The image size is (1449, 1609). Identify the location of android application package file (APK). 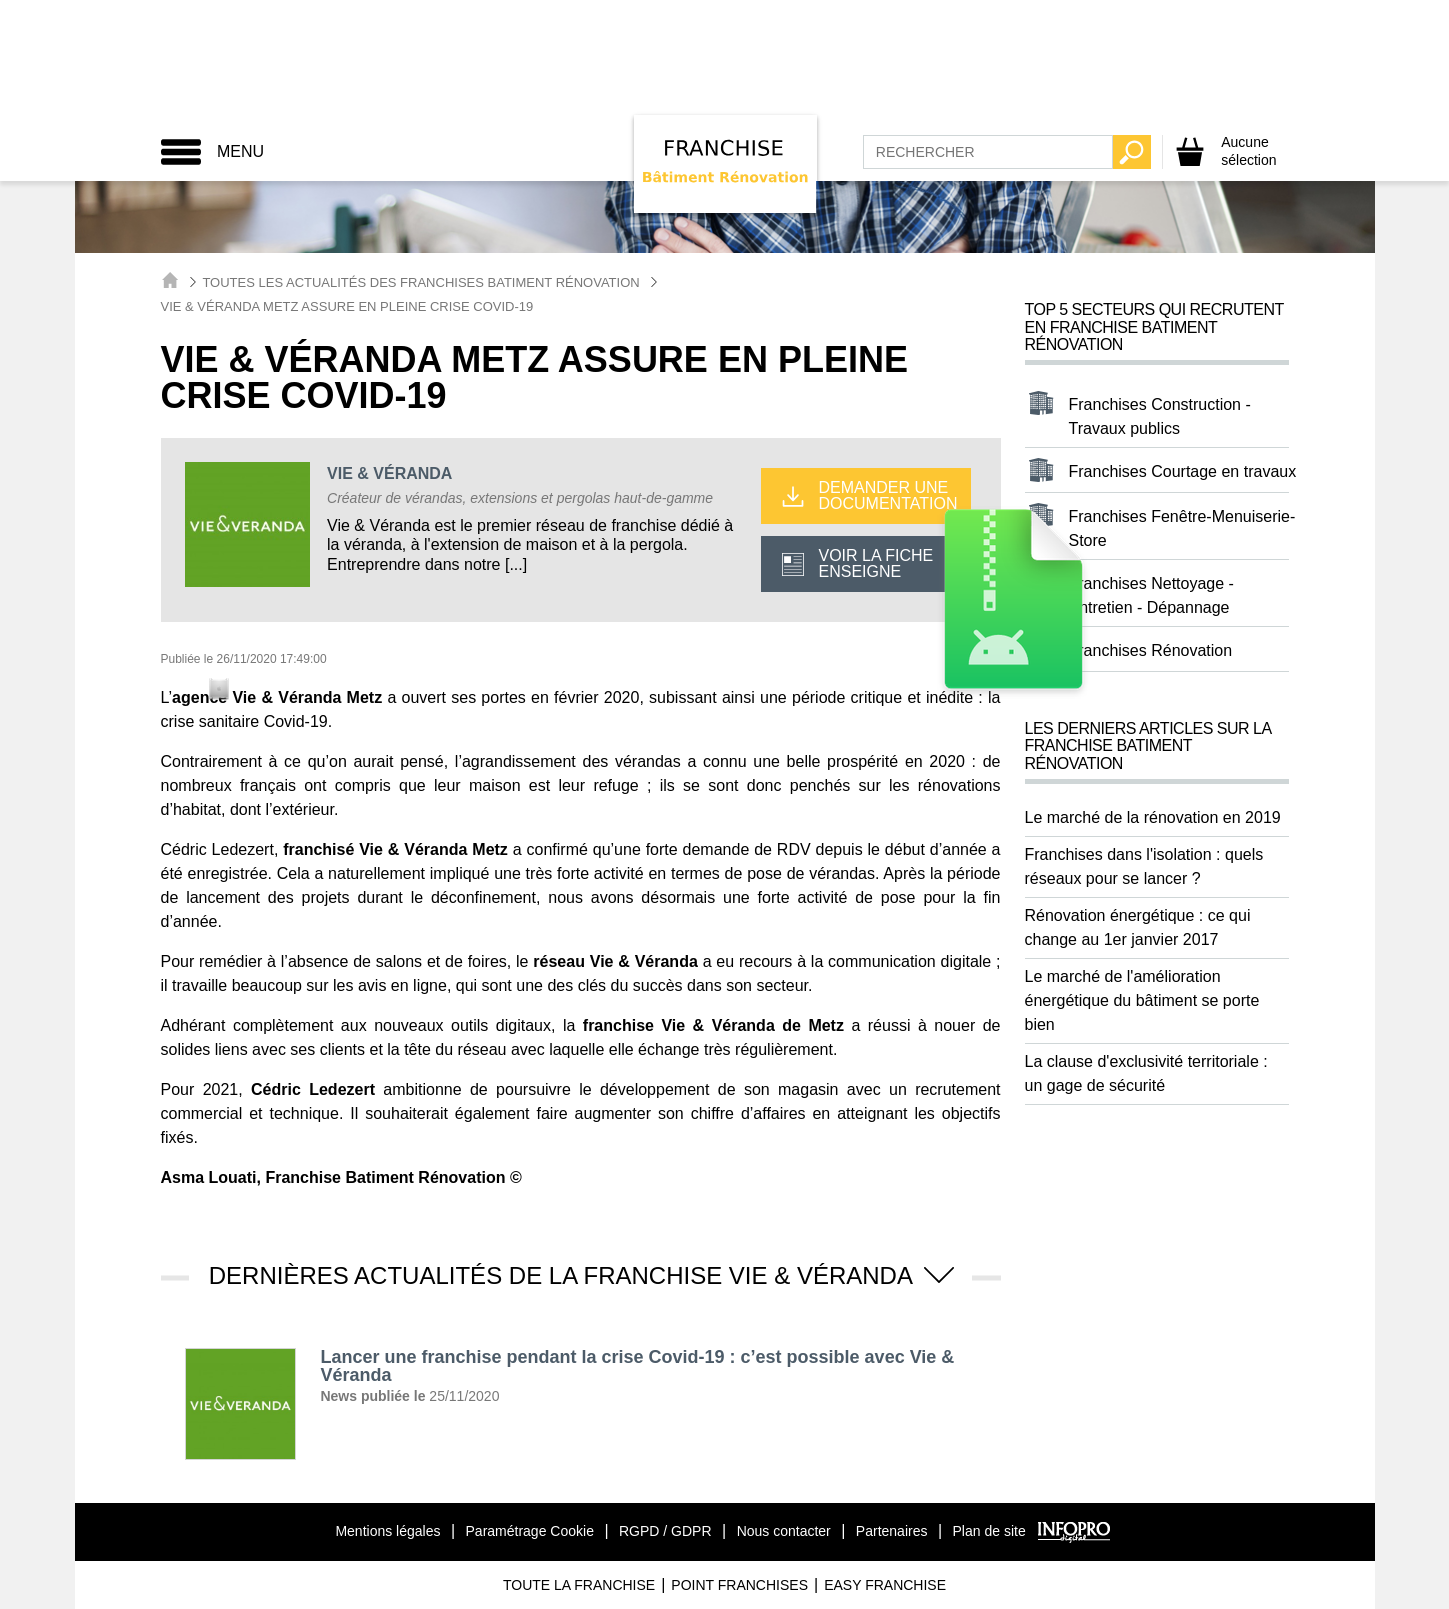
(1013, 602).